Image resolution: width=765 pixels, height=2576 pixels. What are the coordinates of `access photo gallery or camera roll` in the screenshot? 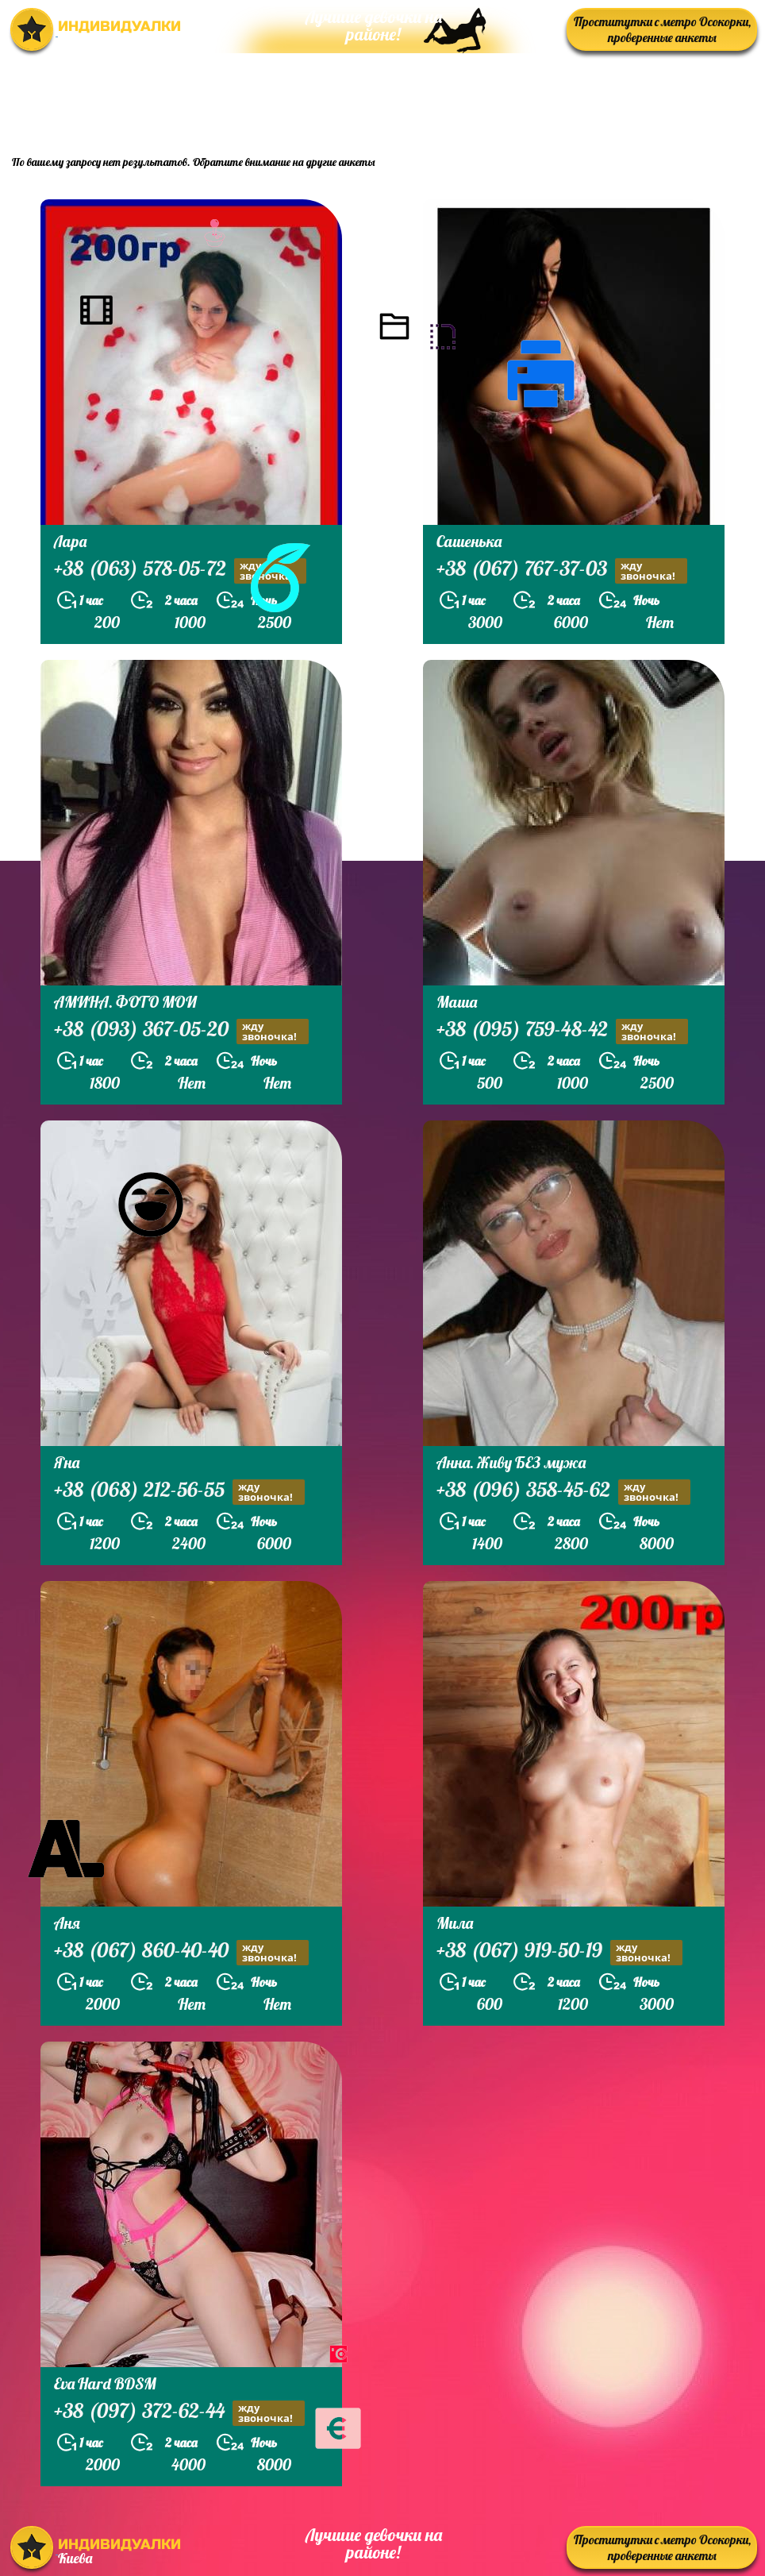 It's located at (338, 2354).